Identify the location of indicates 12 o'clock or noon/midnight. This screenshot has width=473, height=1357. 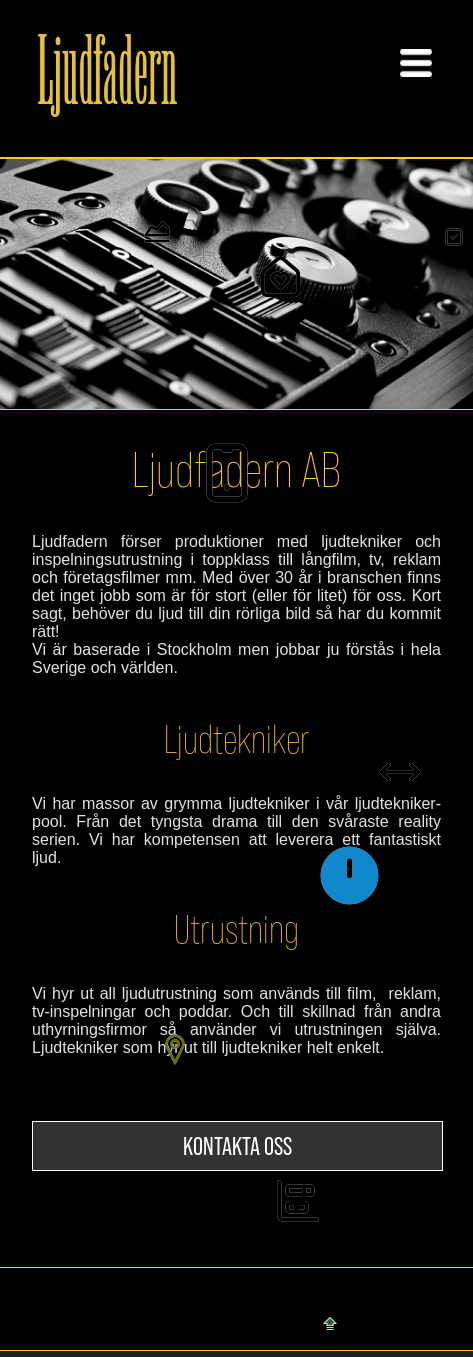
(349, 875).